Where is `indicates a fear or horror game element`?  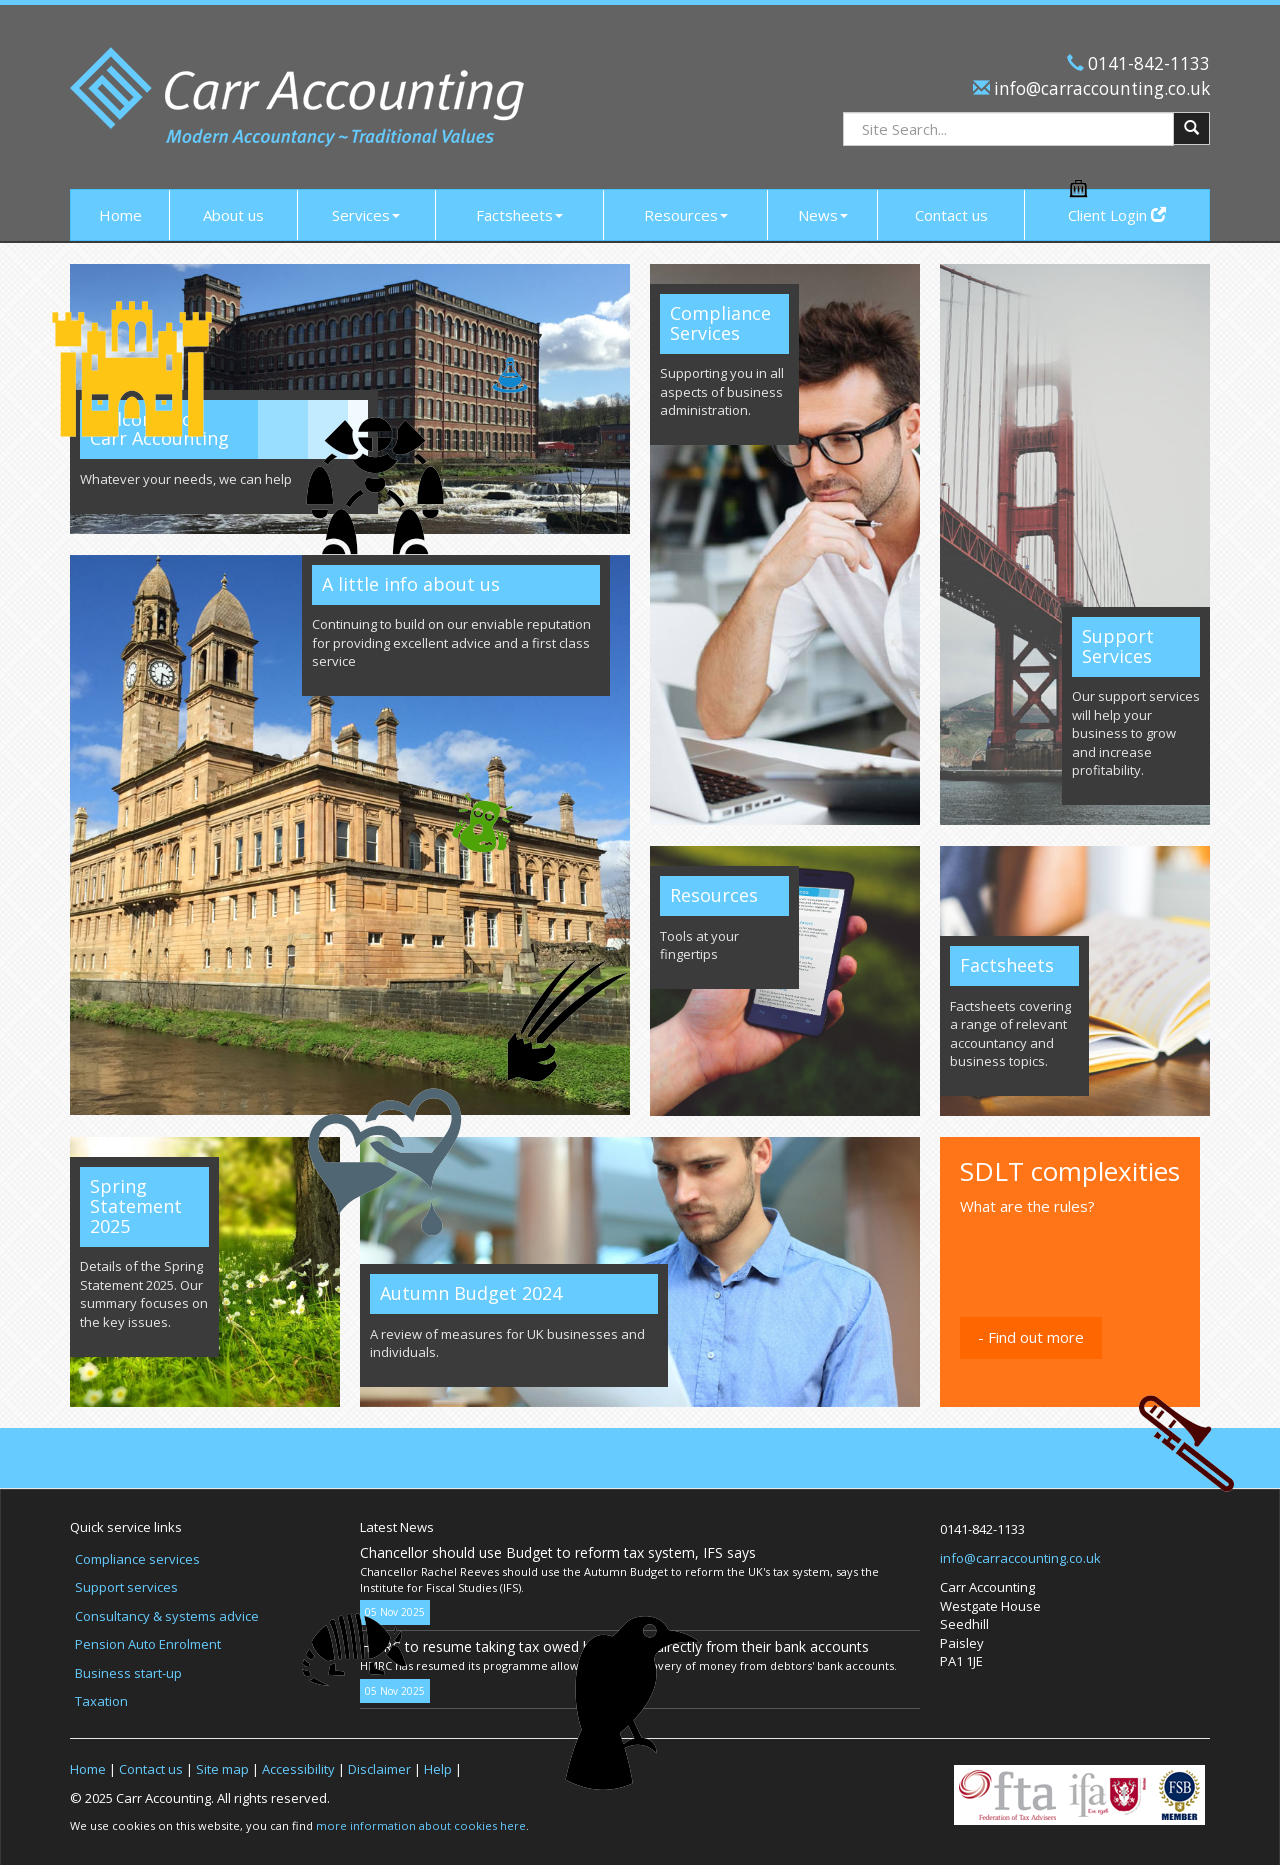 indicates a fear or horror game element is located at coordinates (481, 824).